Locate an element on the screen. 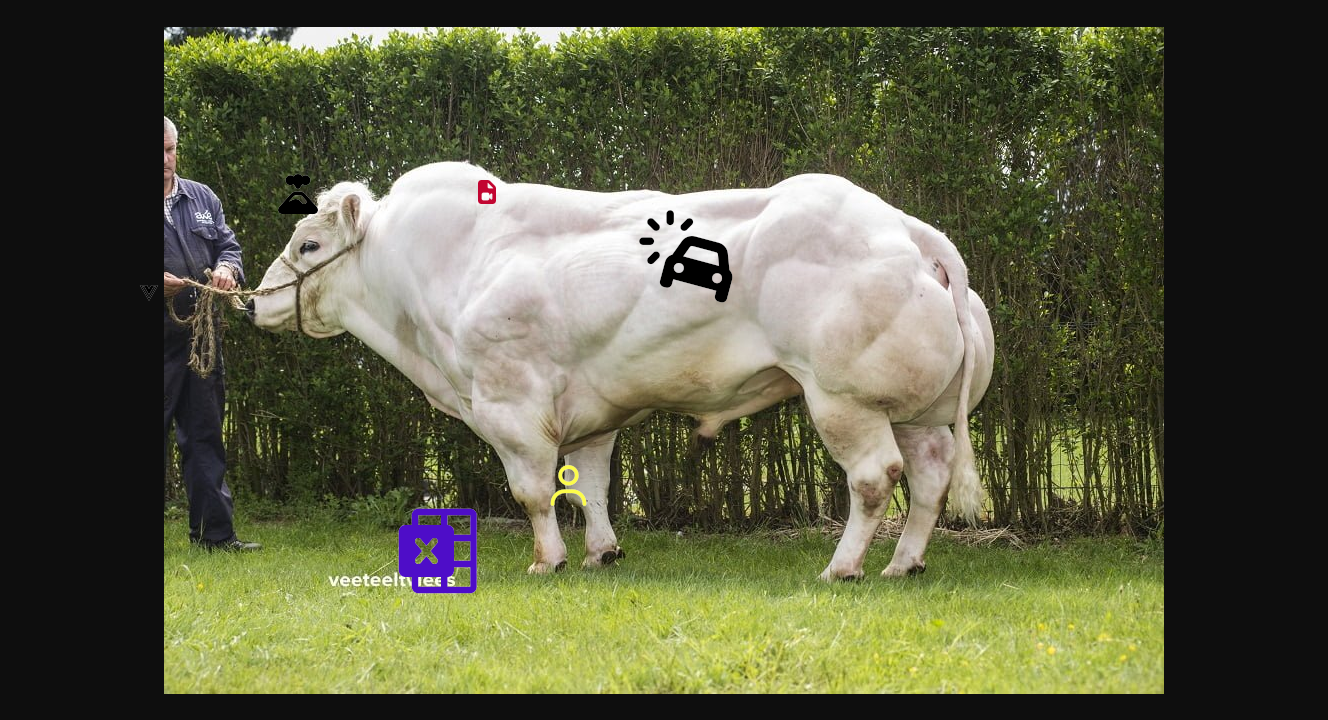  open a video file is located at coordinates (487, 192).